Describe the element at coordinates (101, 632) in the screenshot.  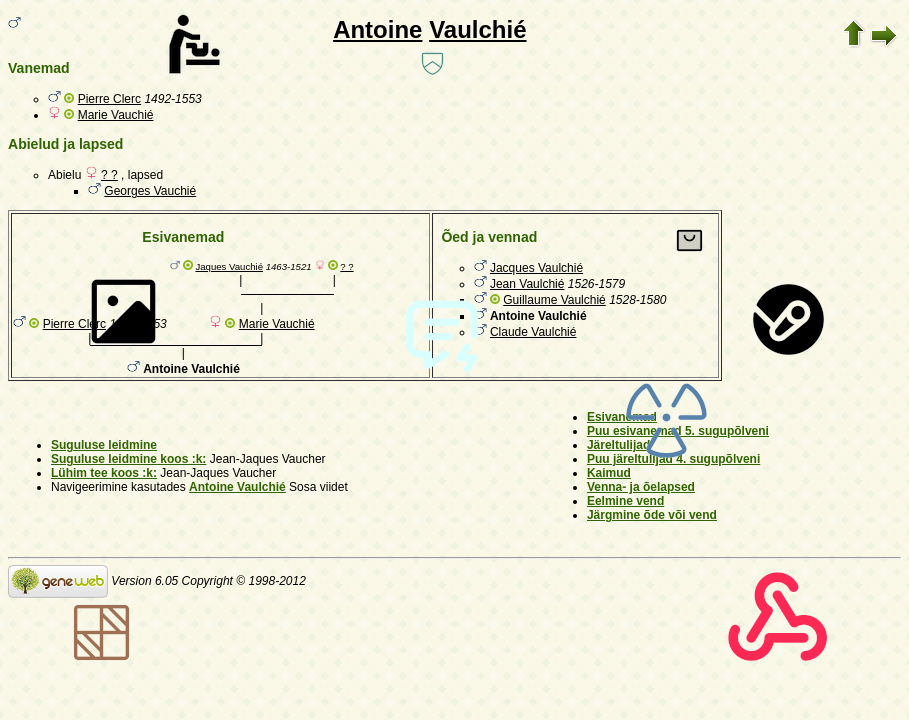
I see `indicates transparency in image editing` at that location.